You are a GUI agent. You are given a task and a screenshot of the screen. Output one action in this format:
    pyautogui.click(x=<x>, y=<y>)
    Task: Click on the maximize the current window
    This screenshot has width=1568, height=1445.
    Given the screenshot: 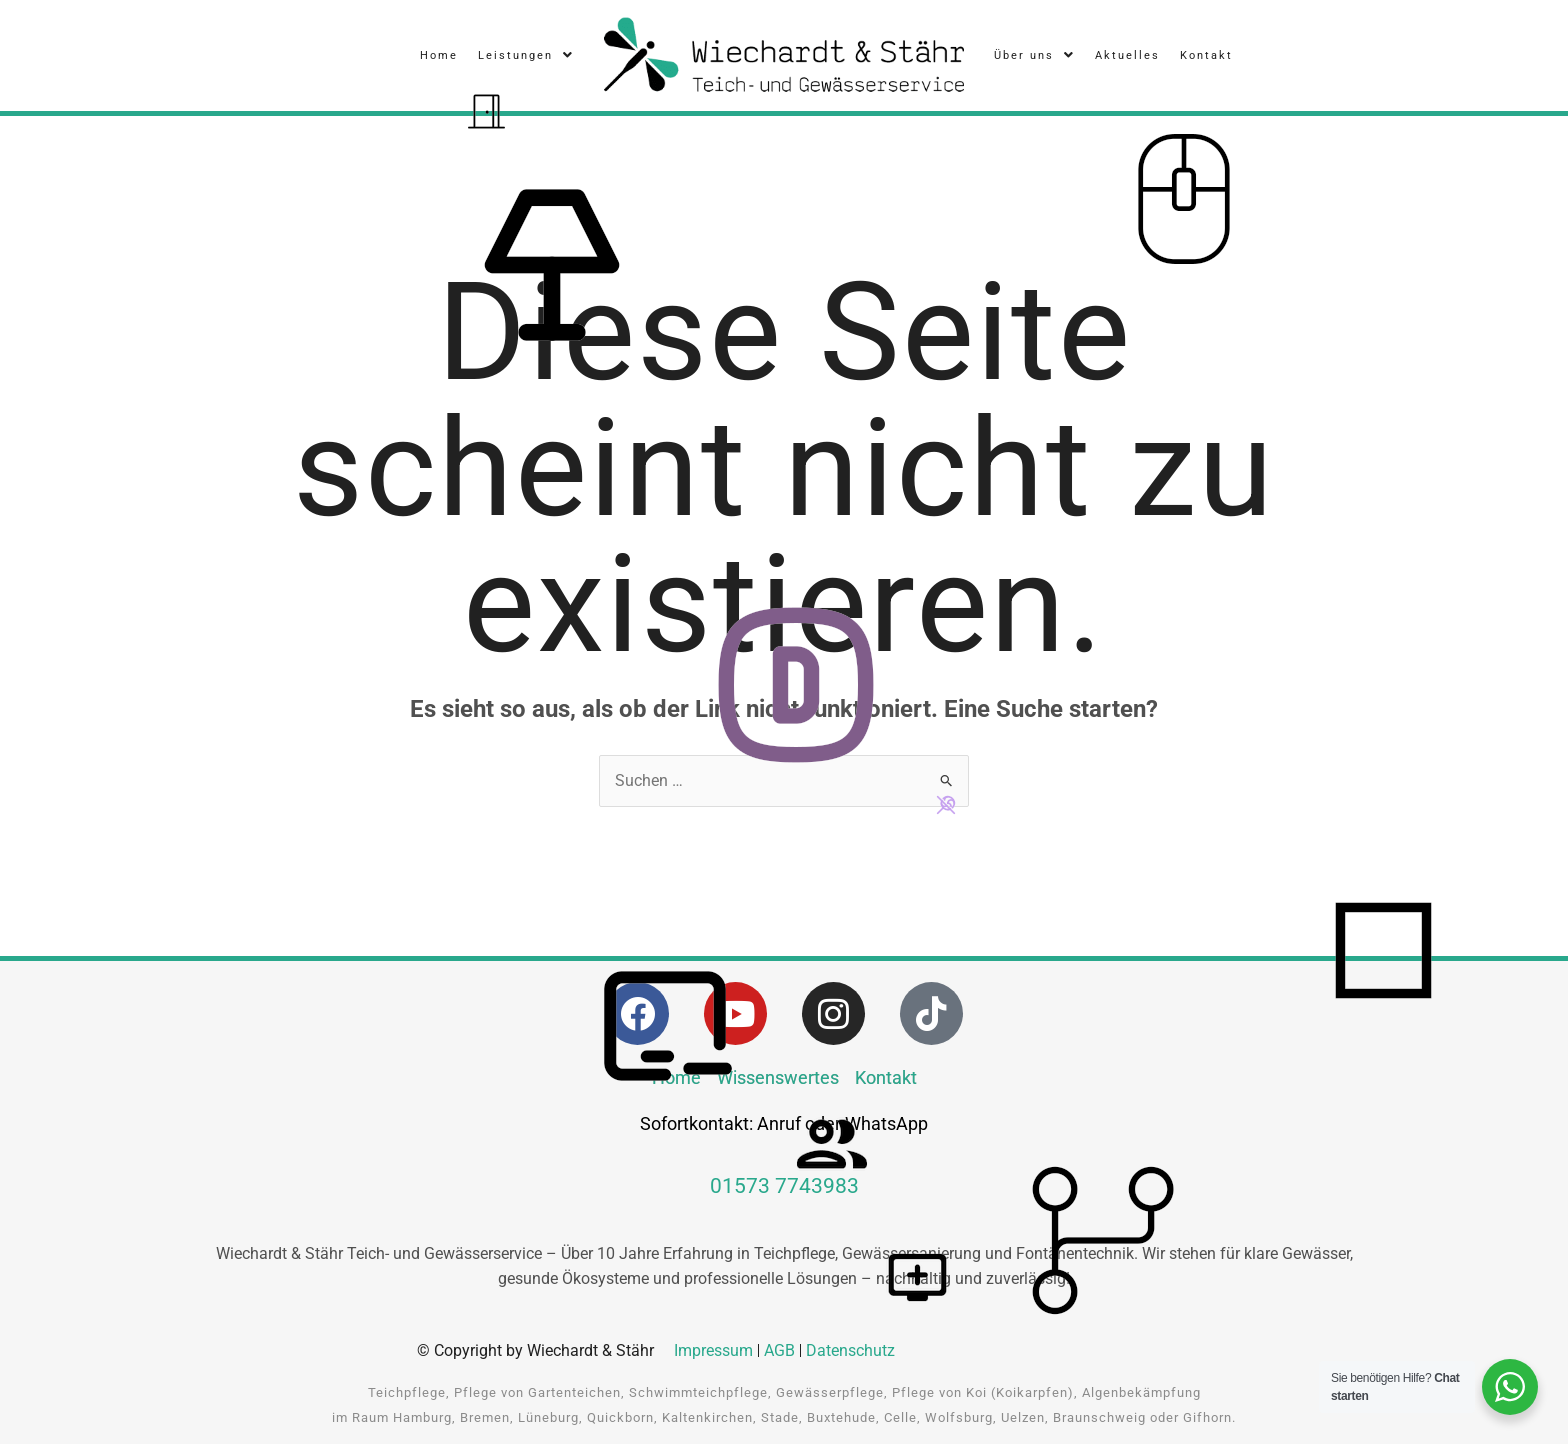 What is the action you would take?
    pyautogui.click(x=1383, y=950)
    